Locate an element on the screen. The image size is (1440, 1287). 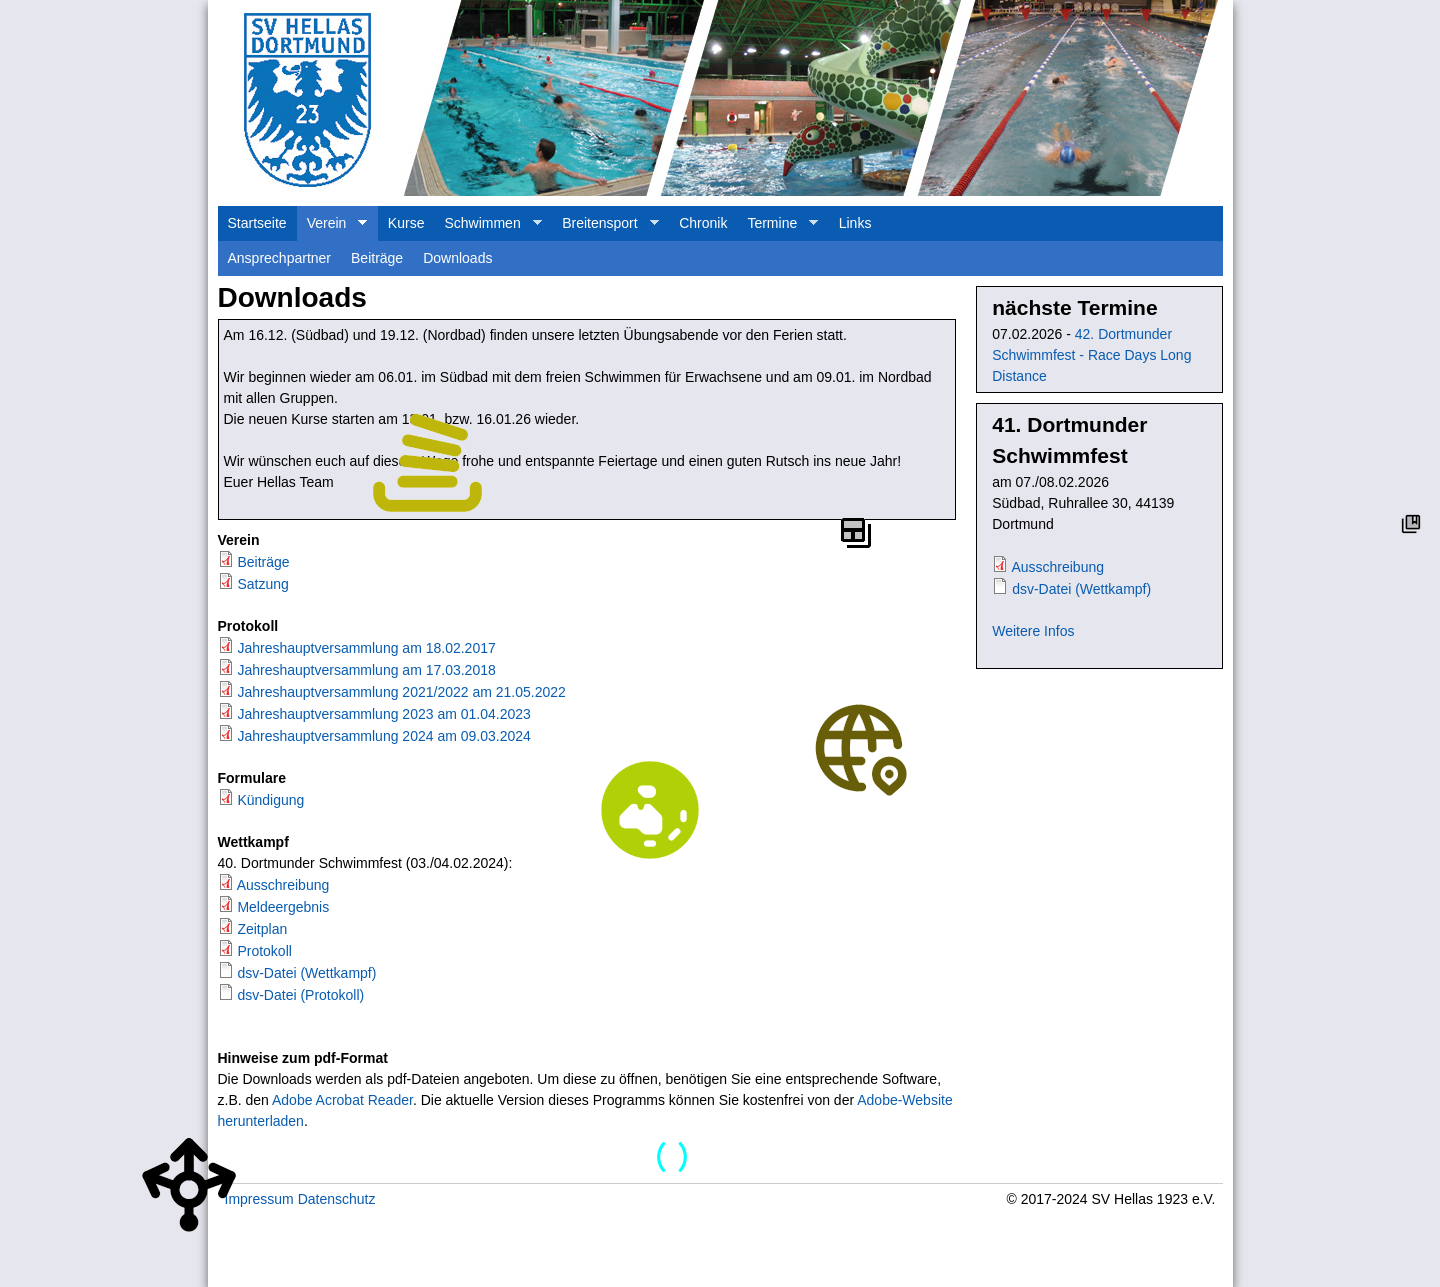
create a backup copy of table data is located at coordinates (856, 533).